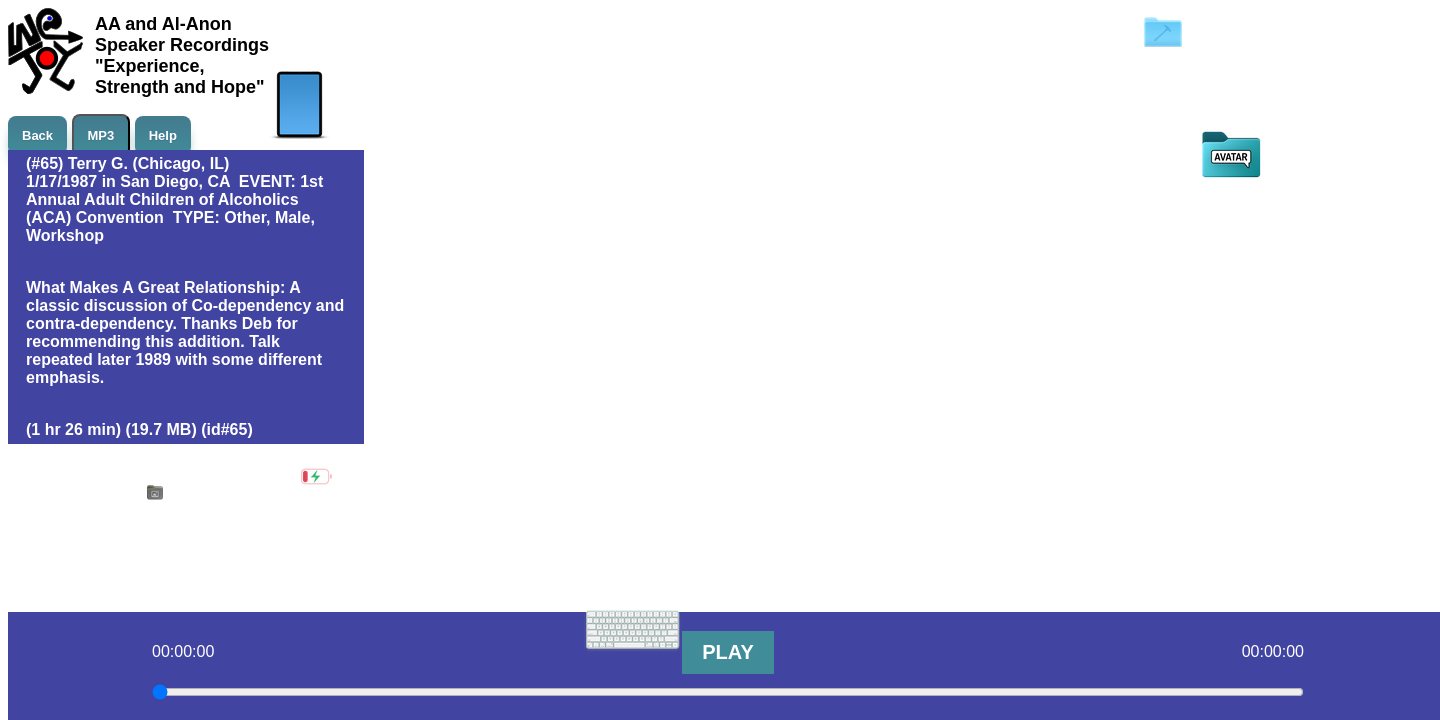 The height and width of the screenshot is (720, 1440). Describe the element at coordinates (155, 492) in the screenshot. I see `open your pictures folder` at that location.